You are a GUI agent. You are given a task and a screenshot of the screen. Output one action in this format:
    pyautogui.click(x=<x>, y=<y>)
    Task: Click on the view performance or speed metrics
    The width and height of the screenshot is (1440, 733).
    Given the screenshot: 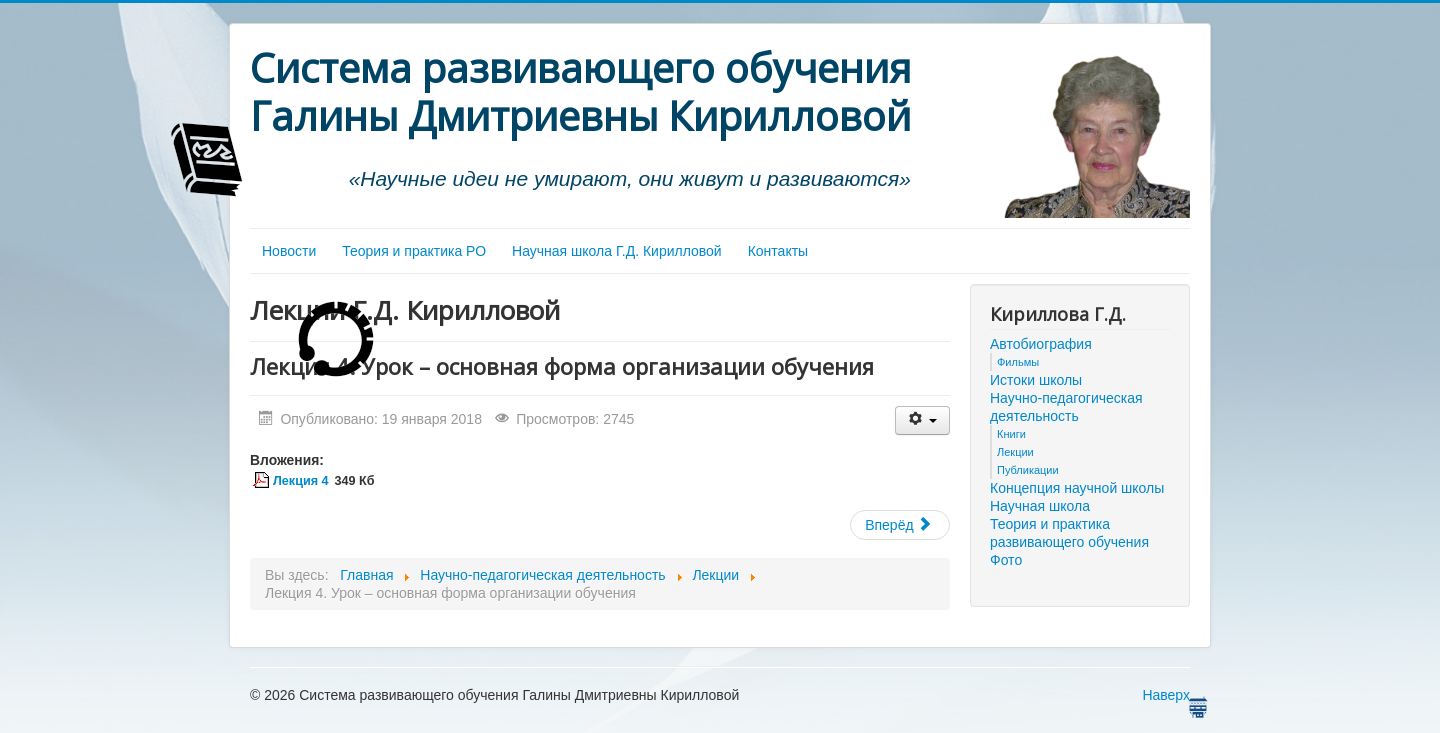 What is the action you would take?
    pyautogui.click(x=336, y=339)
    